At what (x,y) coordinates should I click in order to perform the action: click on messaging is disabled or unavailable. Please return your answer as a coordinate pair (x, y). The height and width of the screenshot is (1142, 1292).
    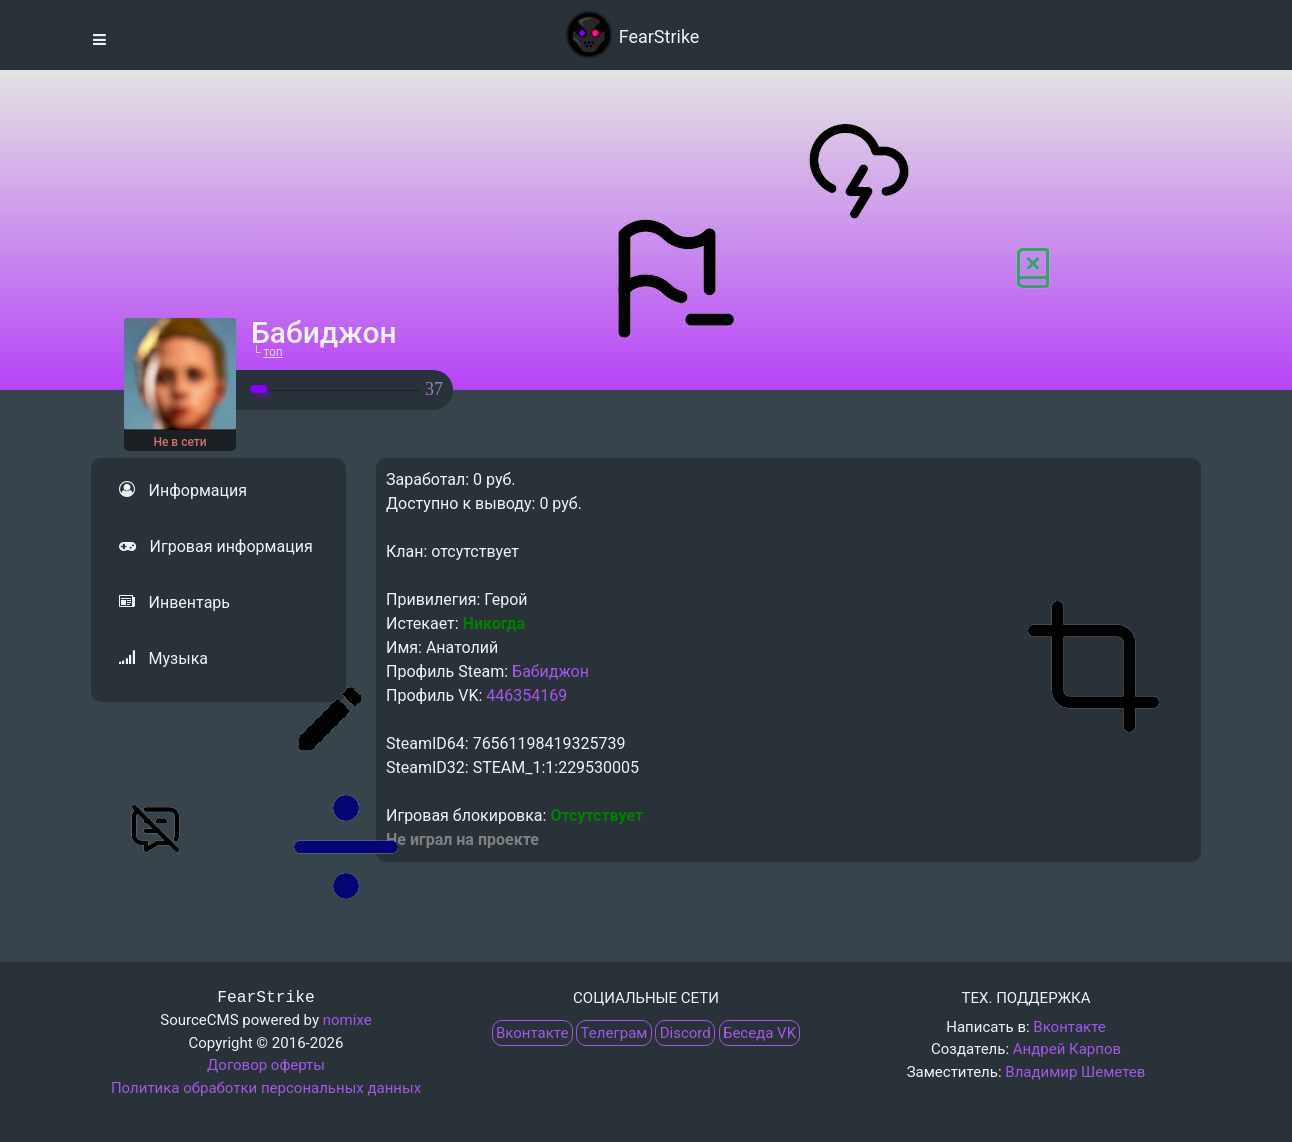
    Looking at the image, I should click on (155, 828).